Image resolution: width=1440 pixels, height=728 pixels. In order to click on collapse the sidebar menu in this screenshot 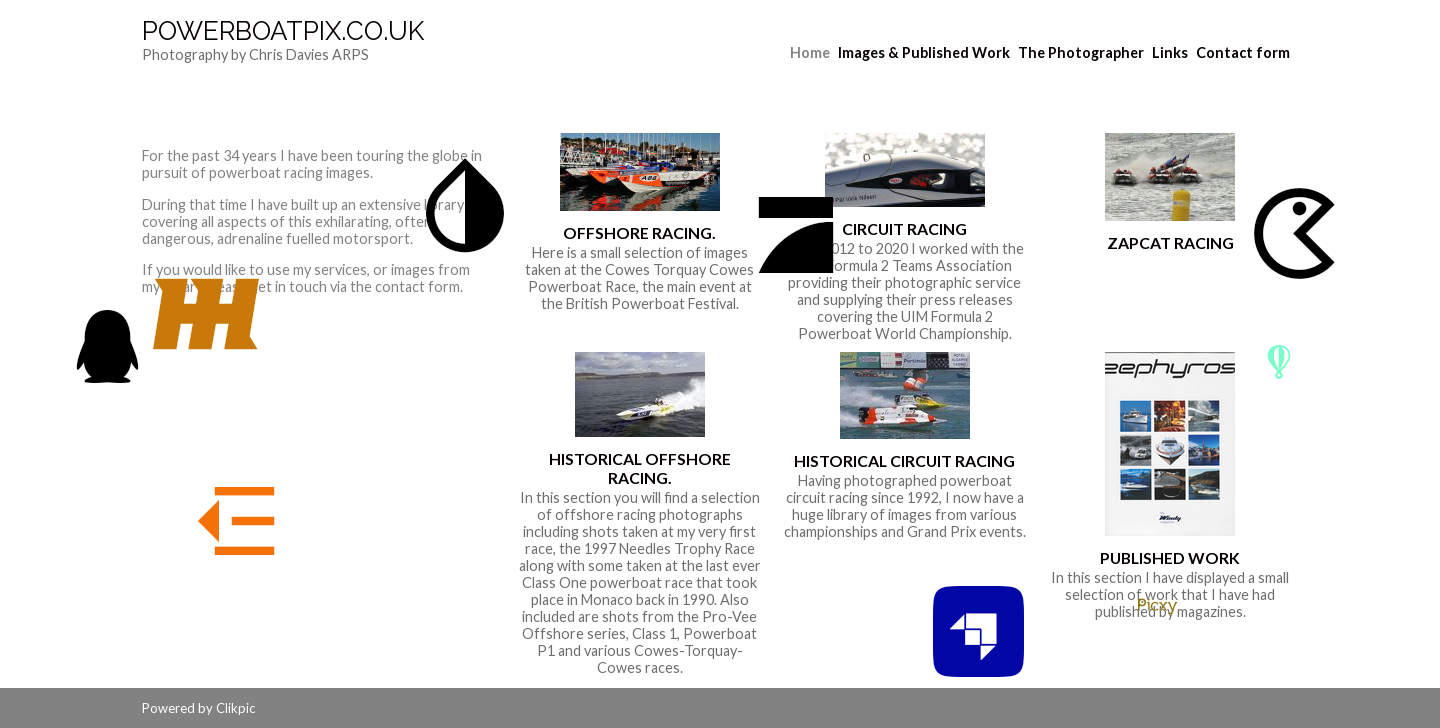, I will do `click(236, 521)`.